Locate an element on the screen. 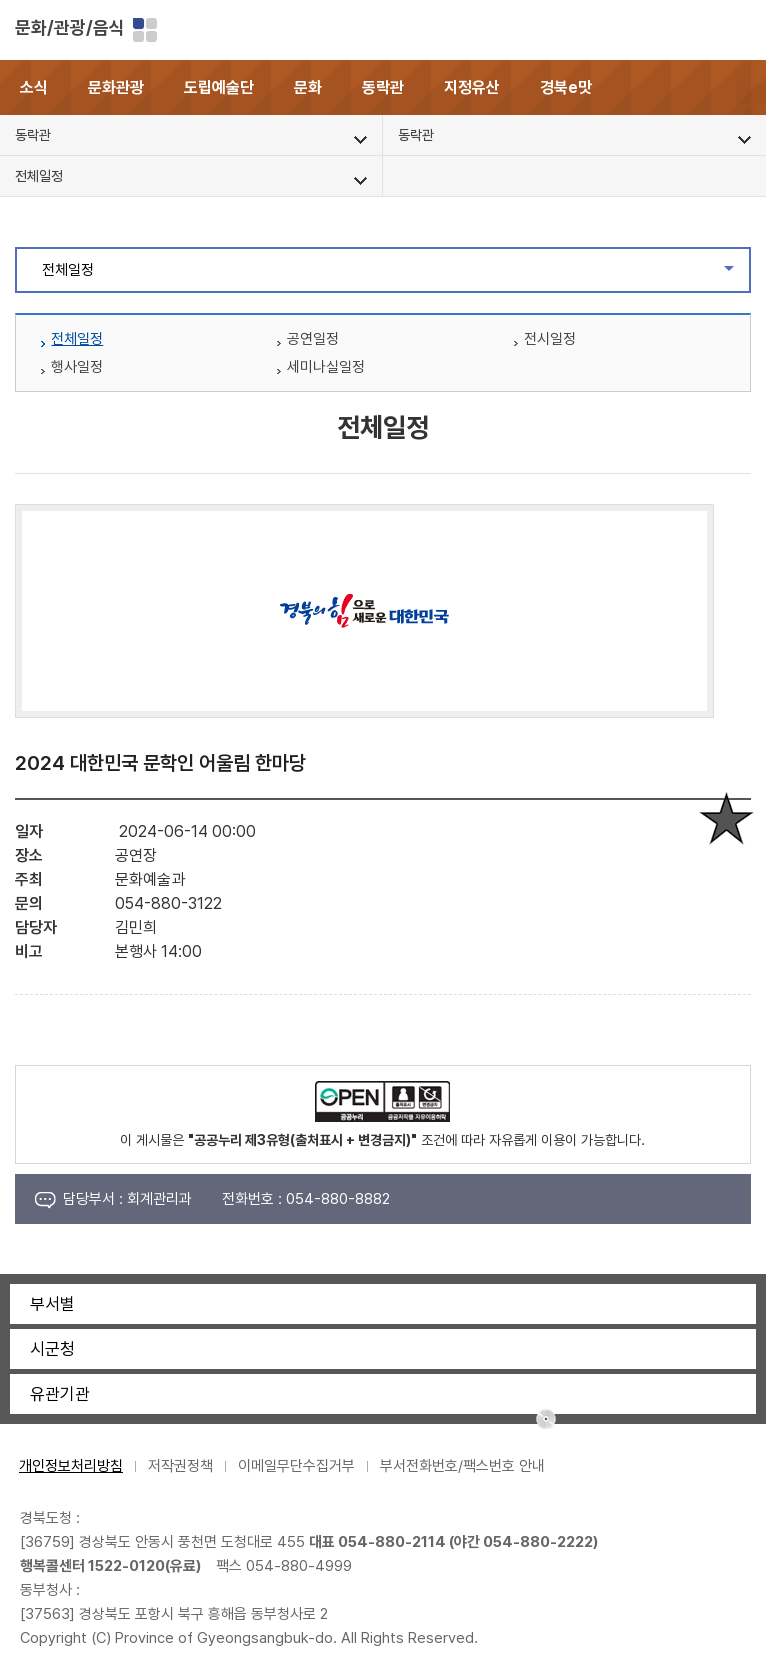 The image size is (766, 1680). access DVD-R disc drive is located at coordinates (546, 1419).